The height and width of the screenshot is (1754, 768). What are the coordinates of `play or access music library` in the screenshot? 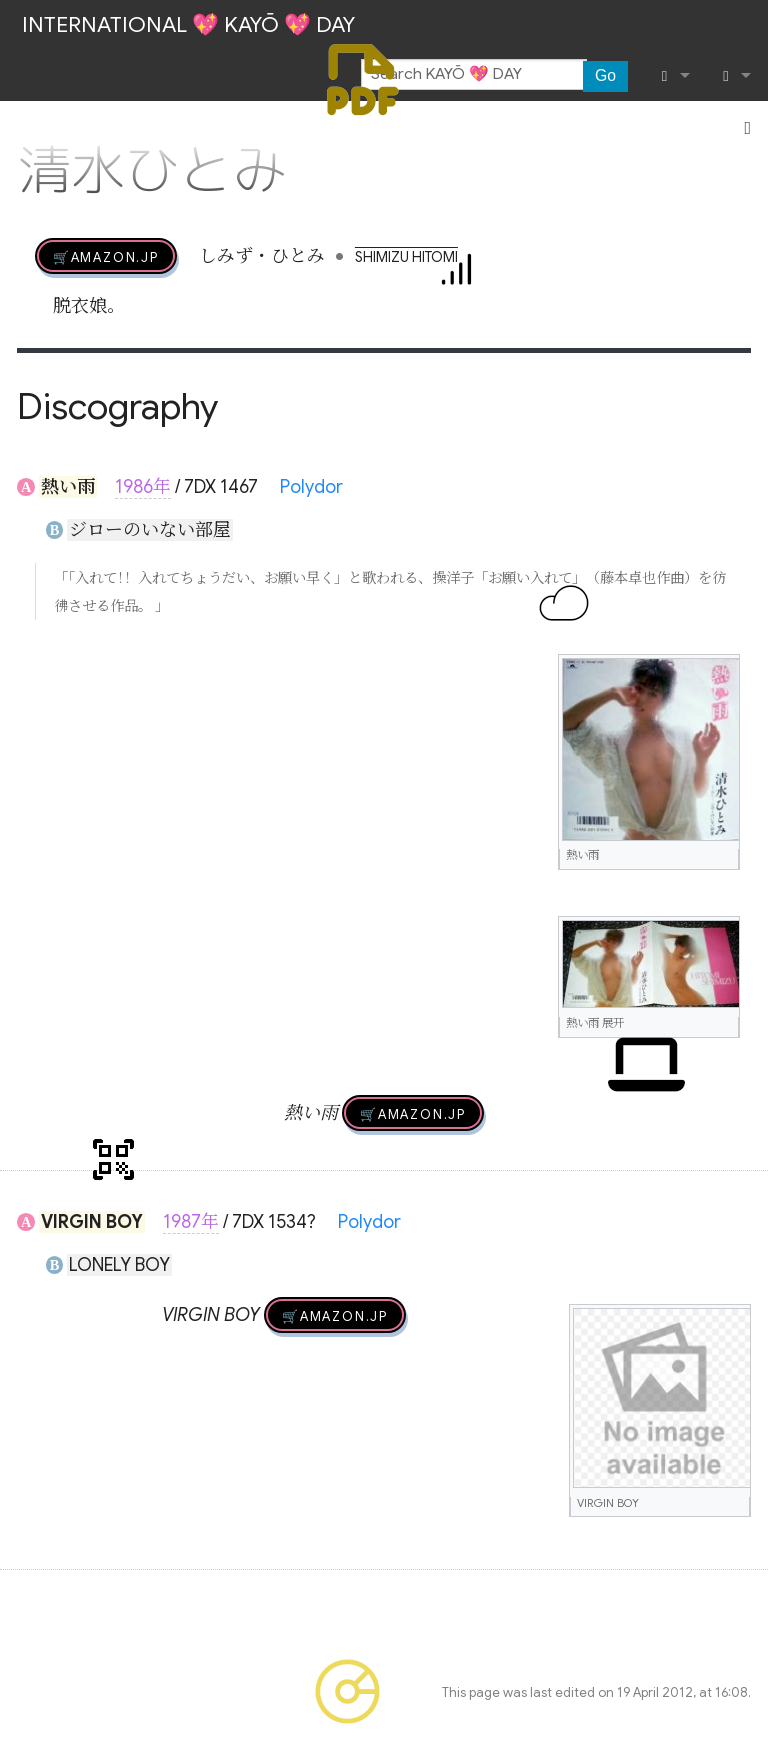 It's located at (347, 1691).